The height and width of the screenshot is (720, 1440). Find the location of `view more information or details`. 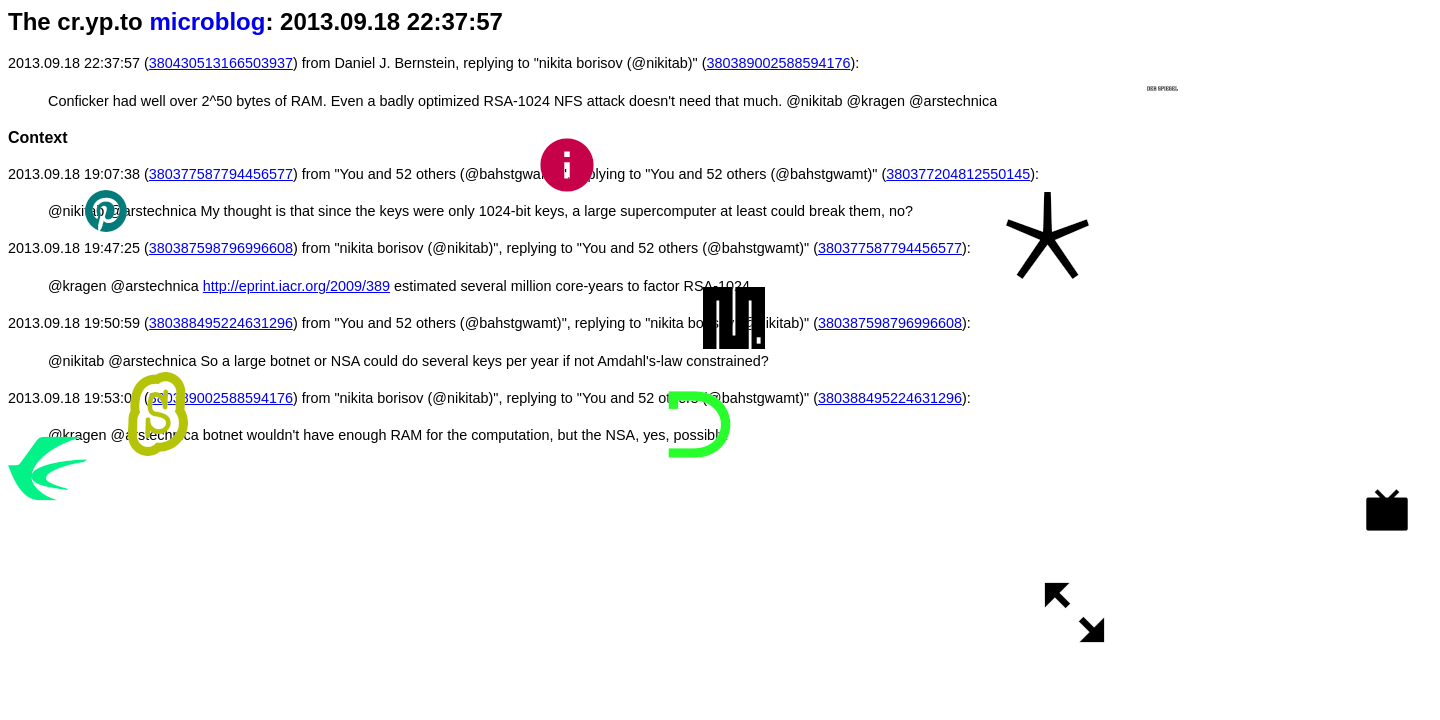

view more information or details is located at coordinates (567, 165).